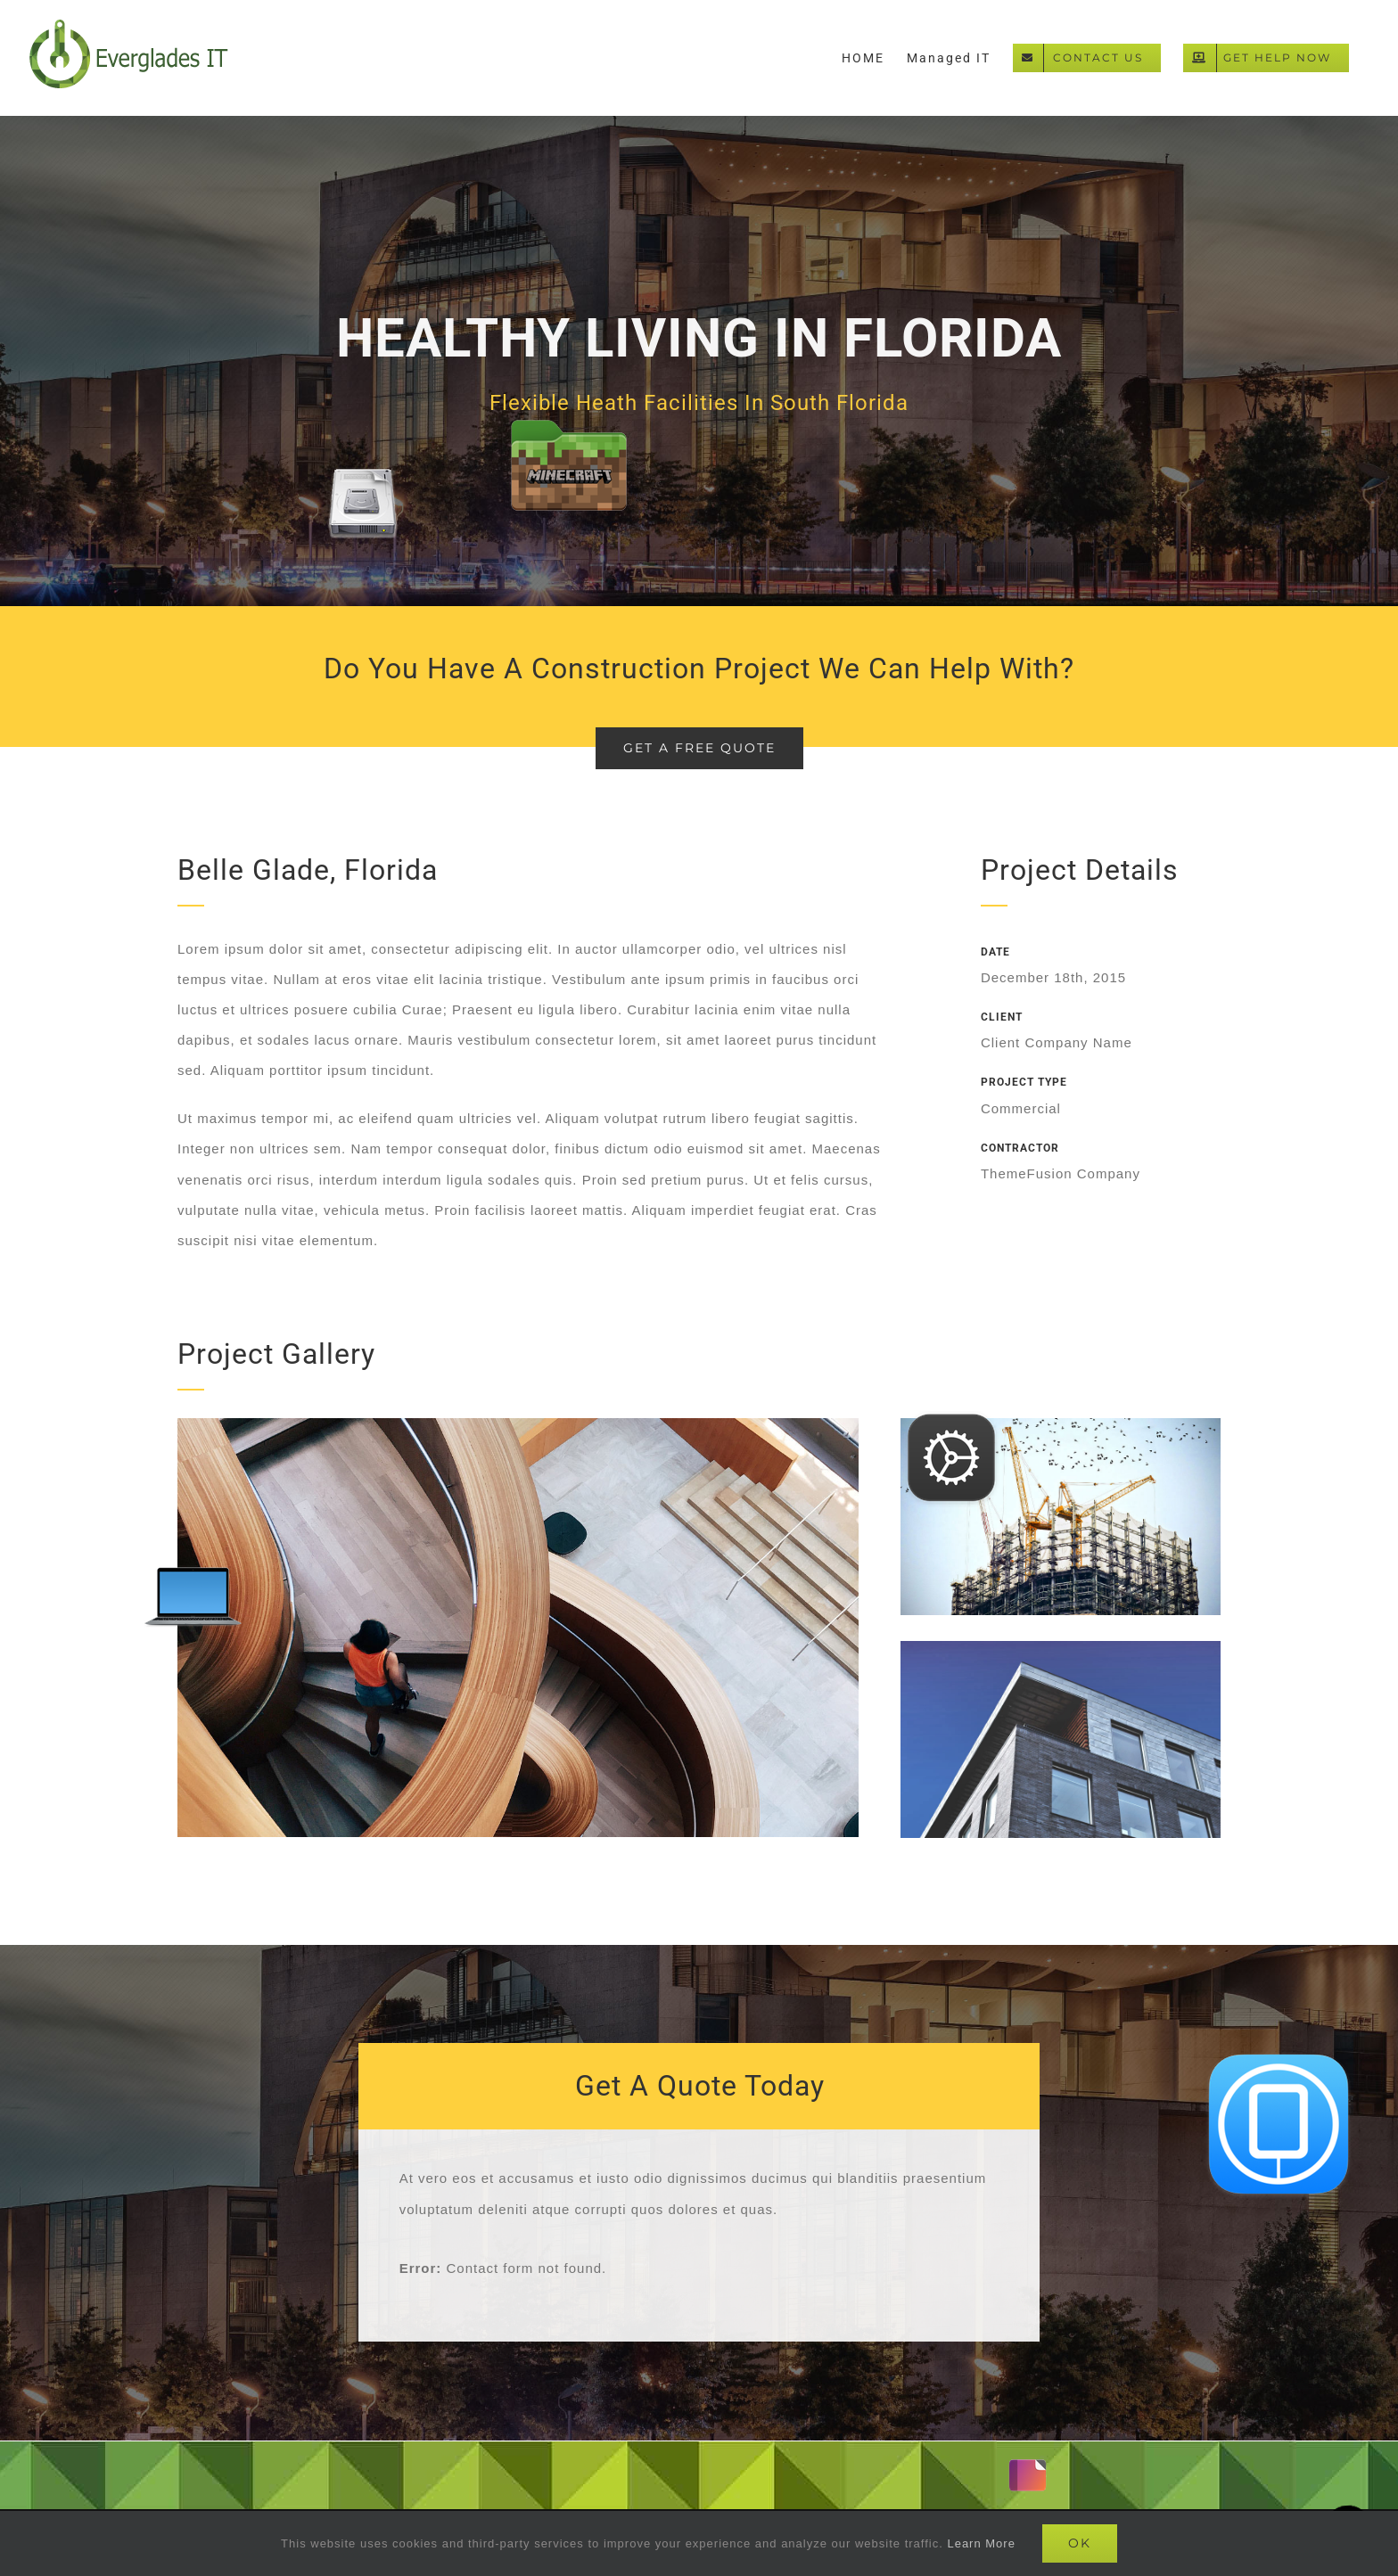  Describe the element at coordinates (951, 1459) in the screenshot. I see `default placeholder icon for applications without a custom icon` at that location.